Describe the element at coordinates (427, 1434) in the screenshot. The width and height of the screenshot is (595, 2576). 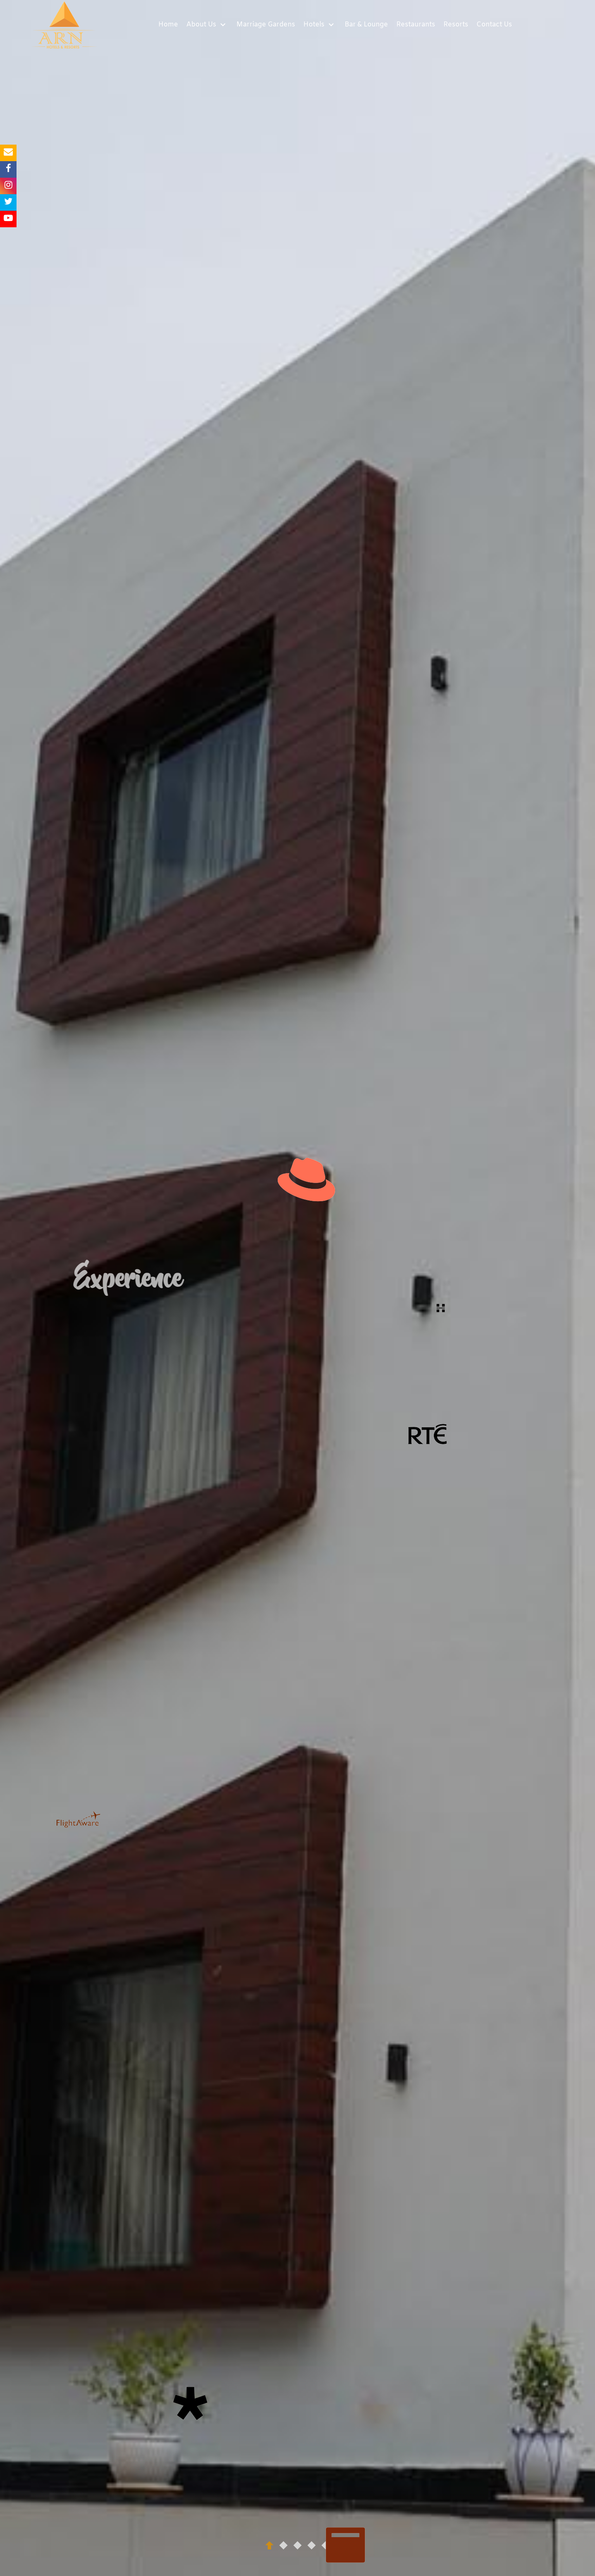
I see `RTÉ (Raidió Teilifís Éireann) Irish public broadcaster logo` at that location.